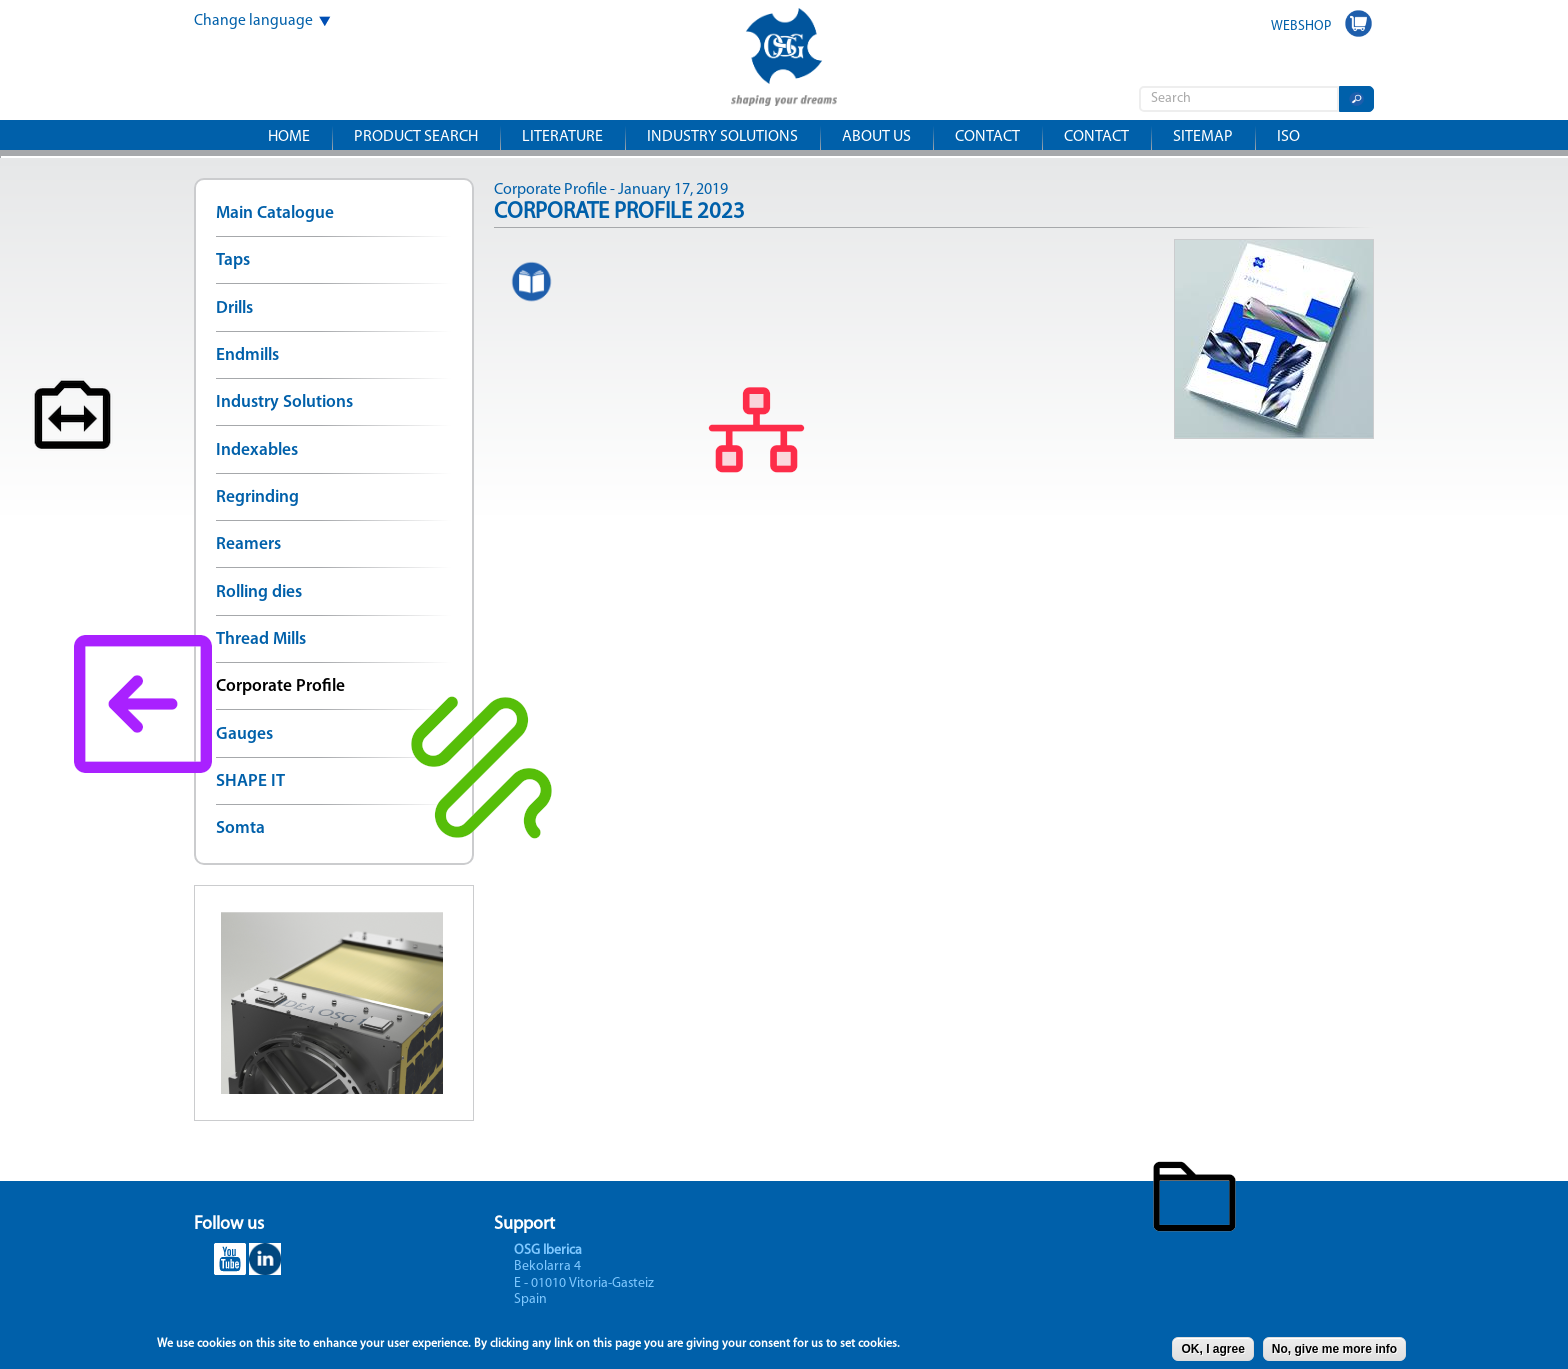  I want to click on navigate back to the previous screen, so click(143, 704).